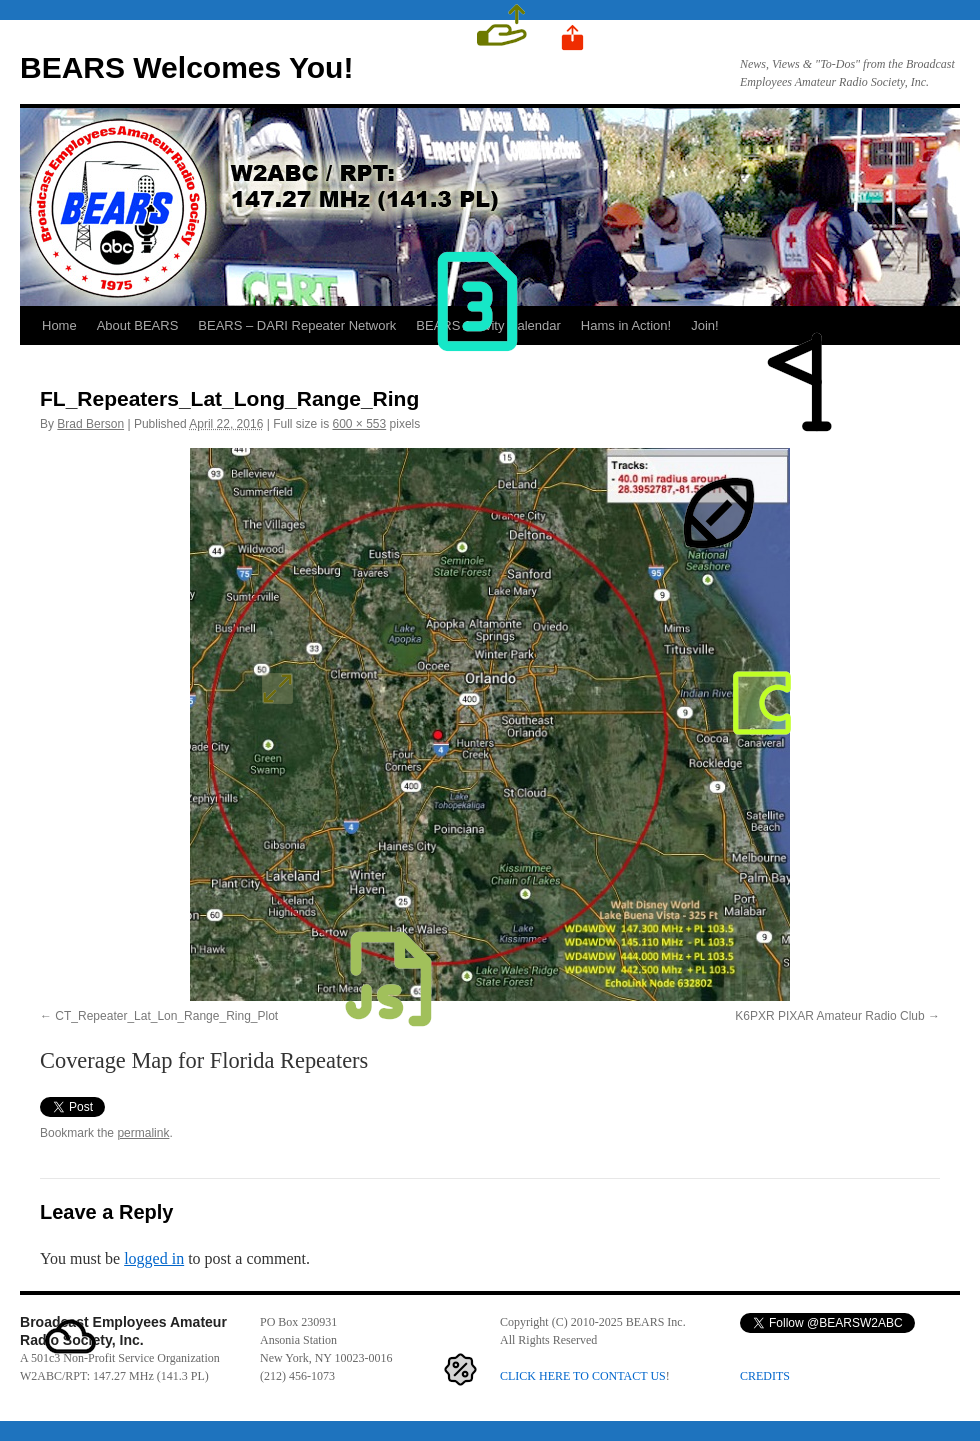 This screenshot has height=1441, width=980. Describe the element at coordinates (503, 27) in the screenshot. I see `upload or send a file` at that location.